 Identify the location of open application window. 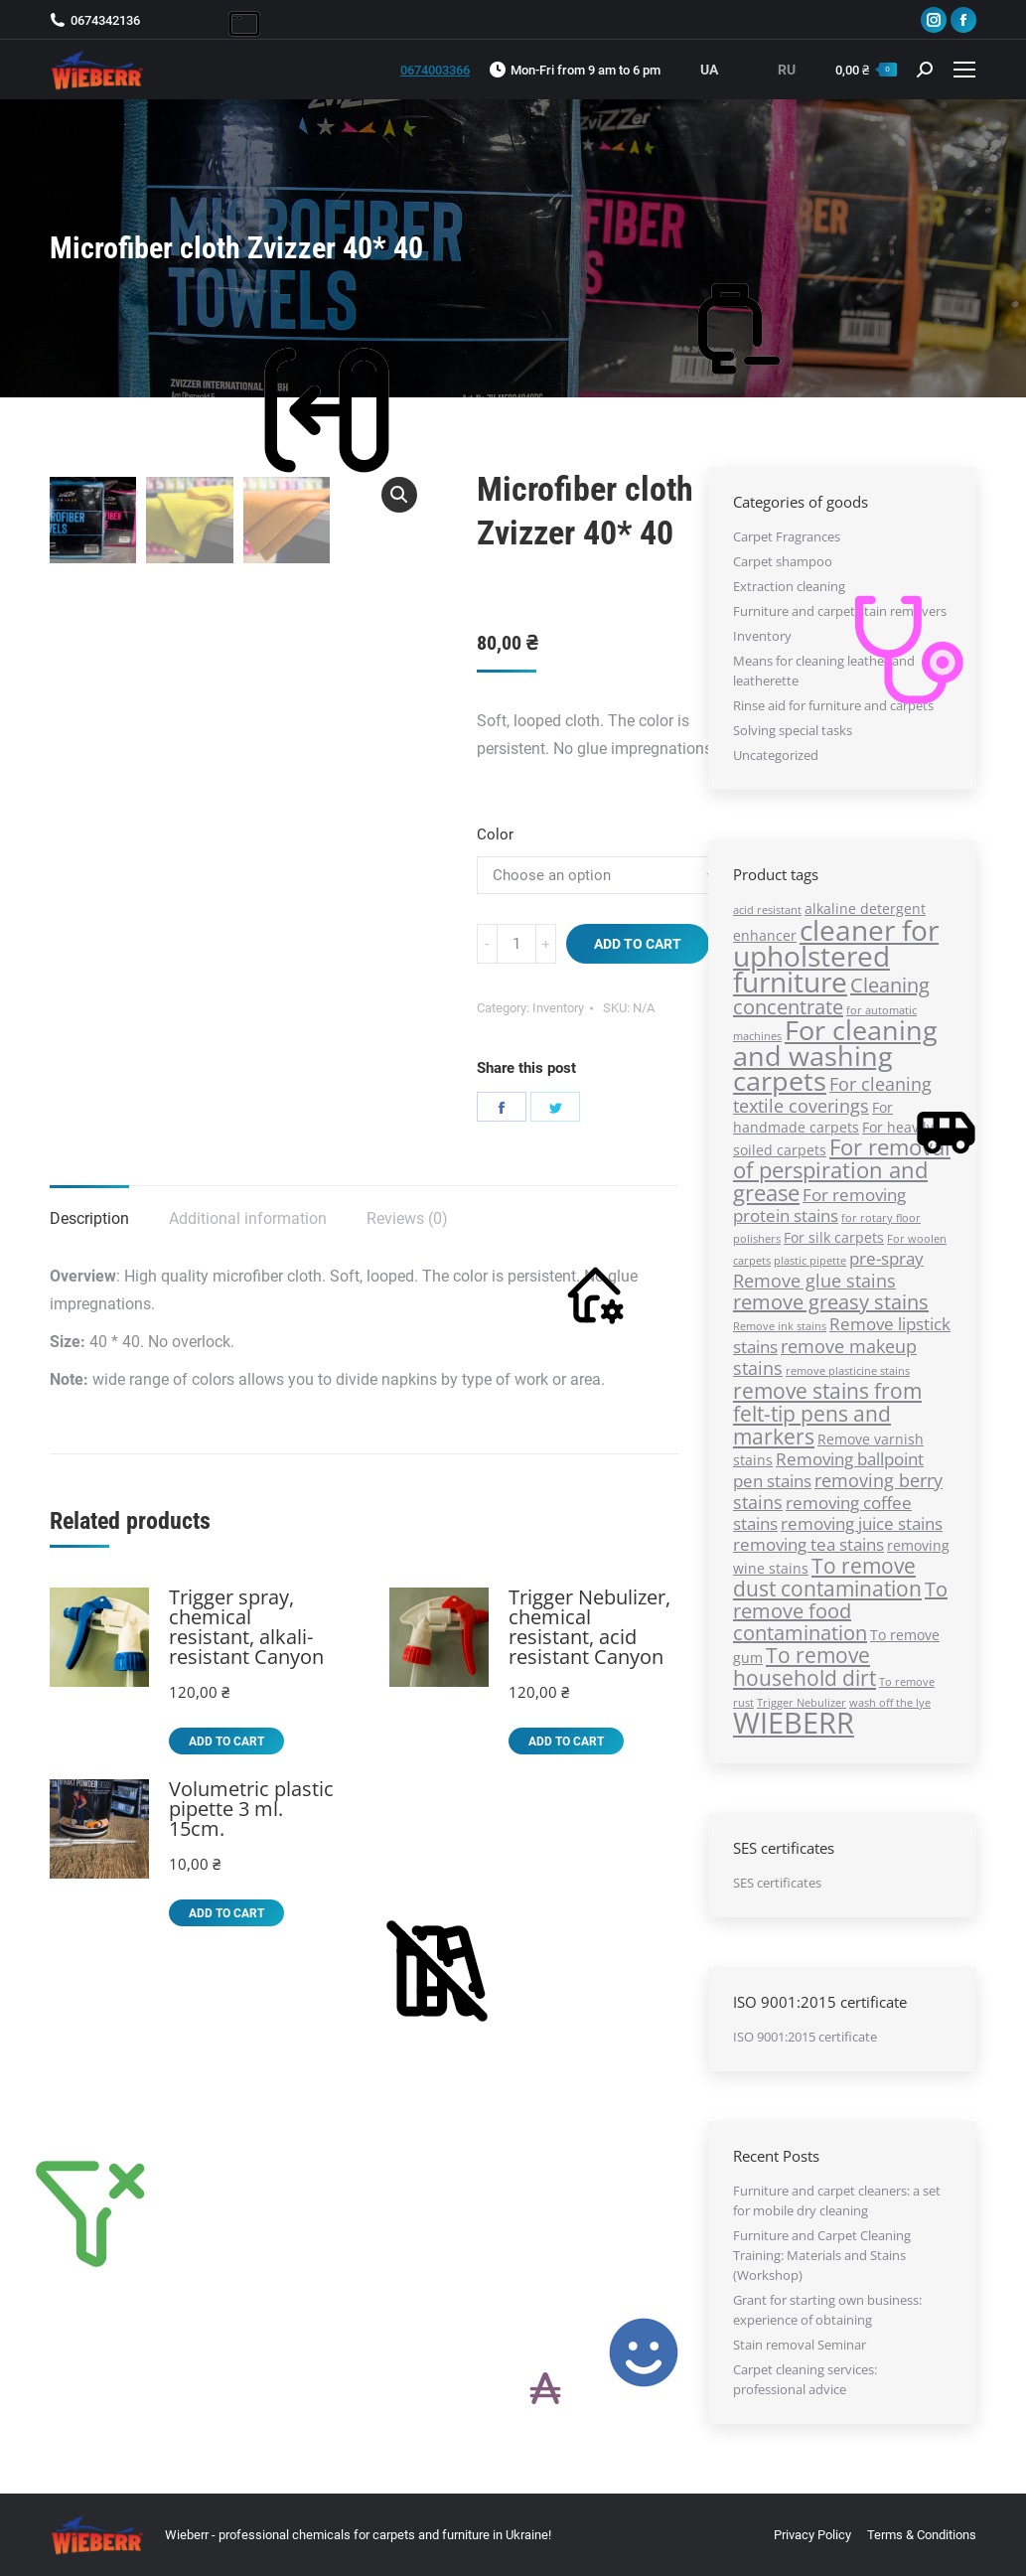
(244, 24).